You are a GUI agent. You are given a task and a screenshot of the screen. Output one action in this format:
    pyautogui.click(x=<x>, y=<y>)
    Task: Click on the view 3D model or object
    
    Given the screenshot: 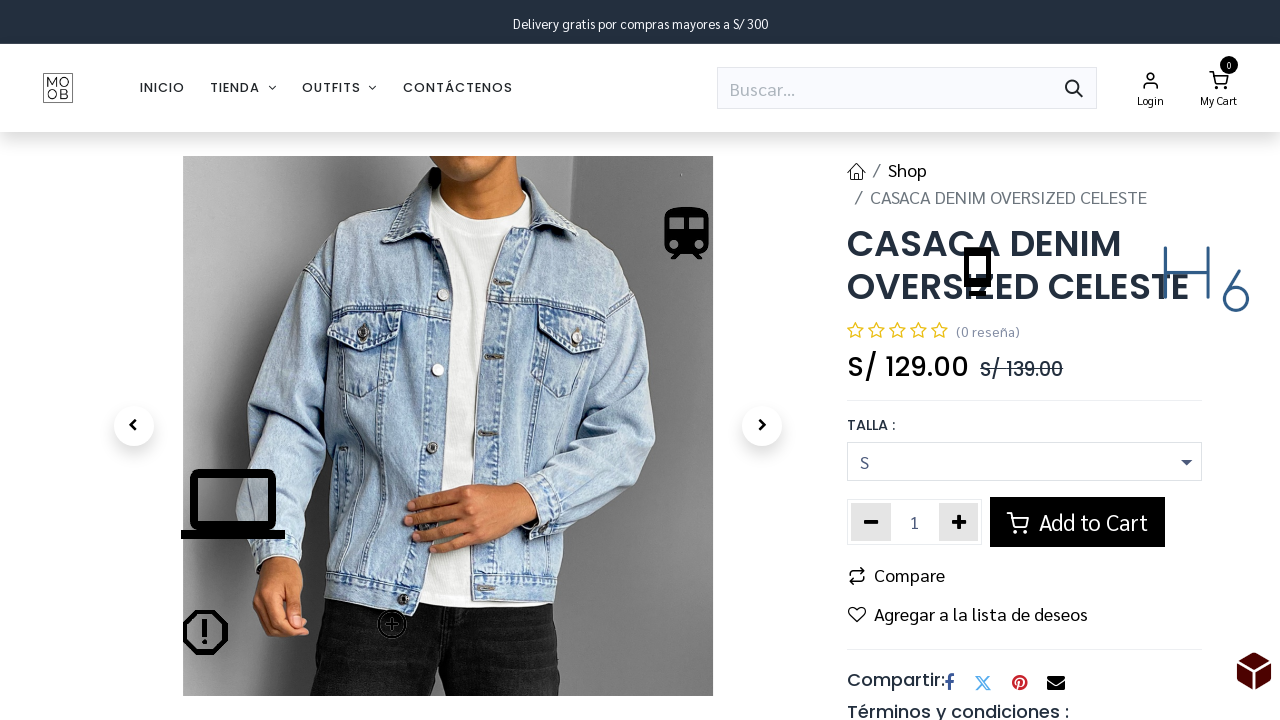 What is the action you would take?
    pyautogui.click(x=1254, y=671)
    